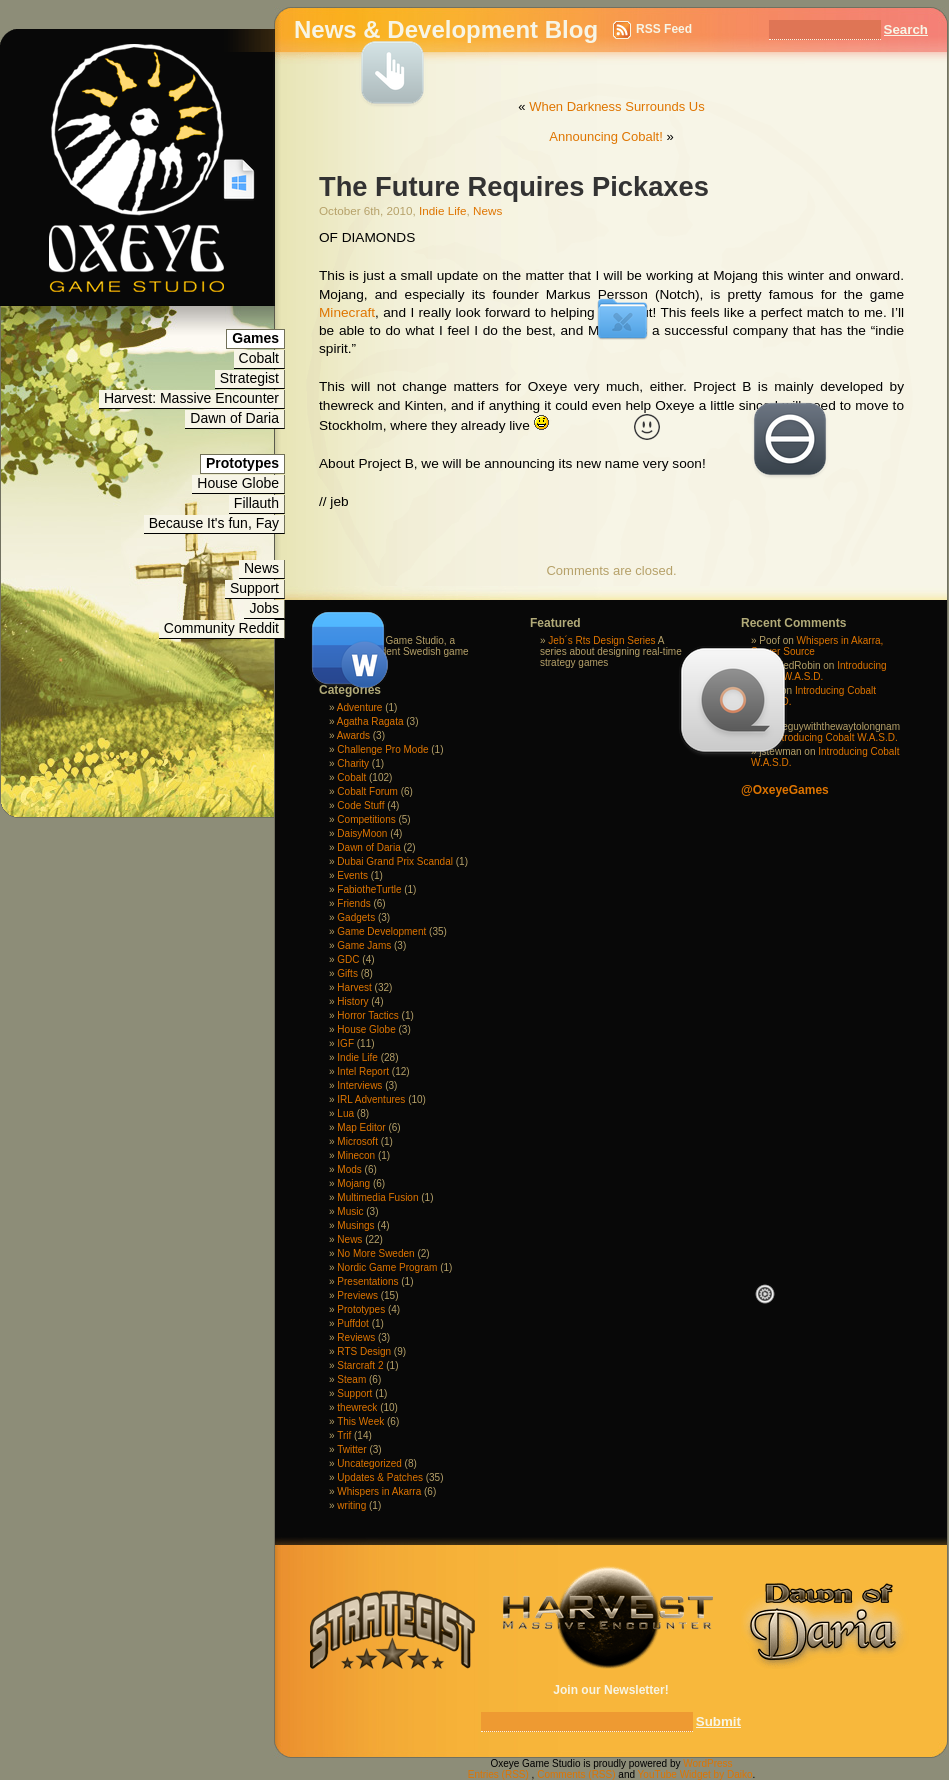  What do you see at coordinates (622, 318) in the screenshot?
I see `open graphics or design files folder` at bounding box center [622, 318].